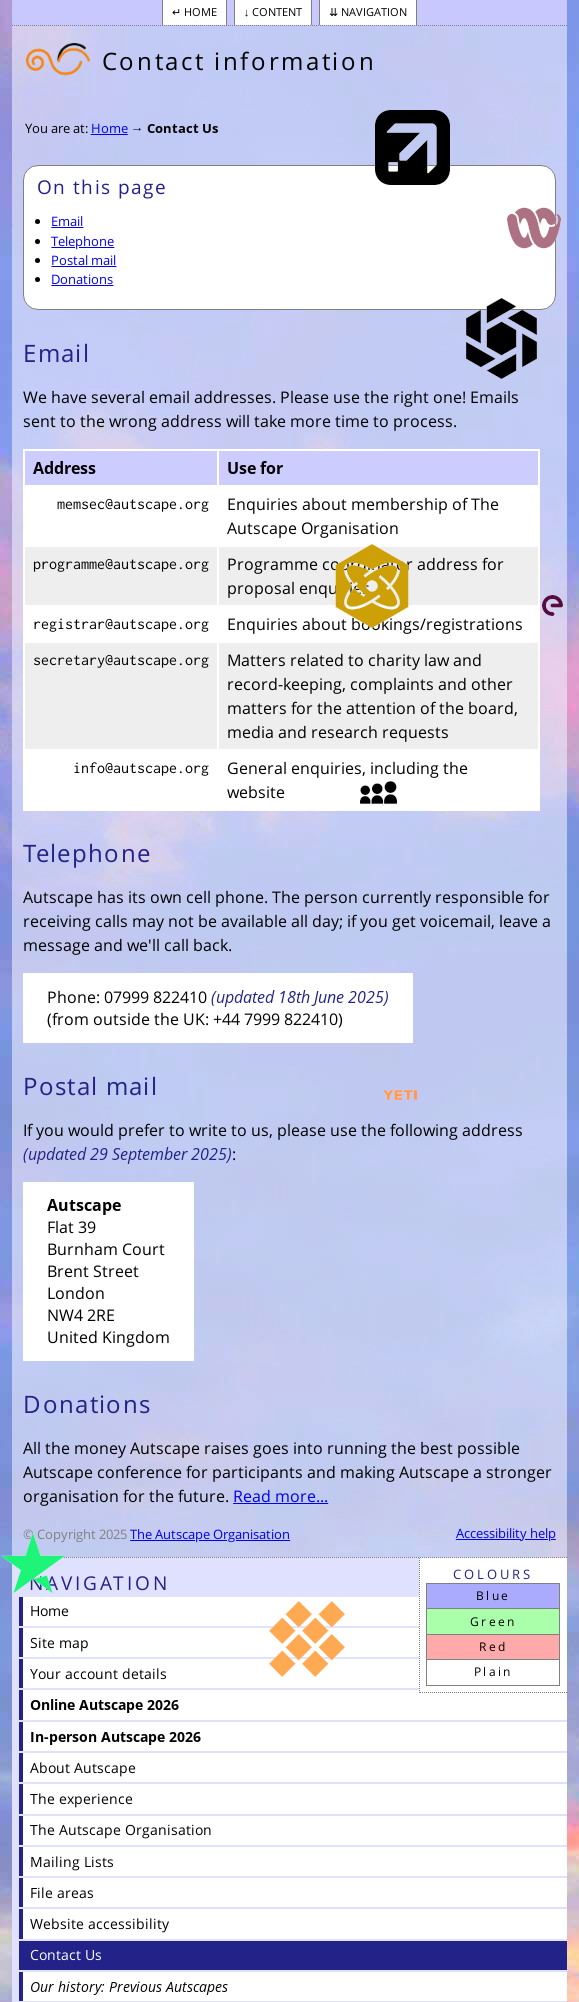 Image resolution: width=579 pixels, height=2002 pixels. I want to click on open the Expedia travel booking app, so click(412, 147).